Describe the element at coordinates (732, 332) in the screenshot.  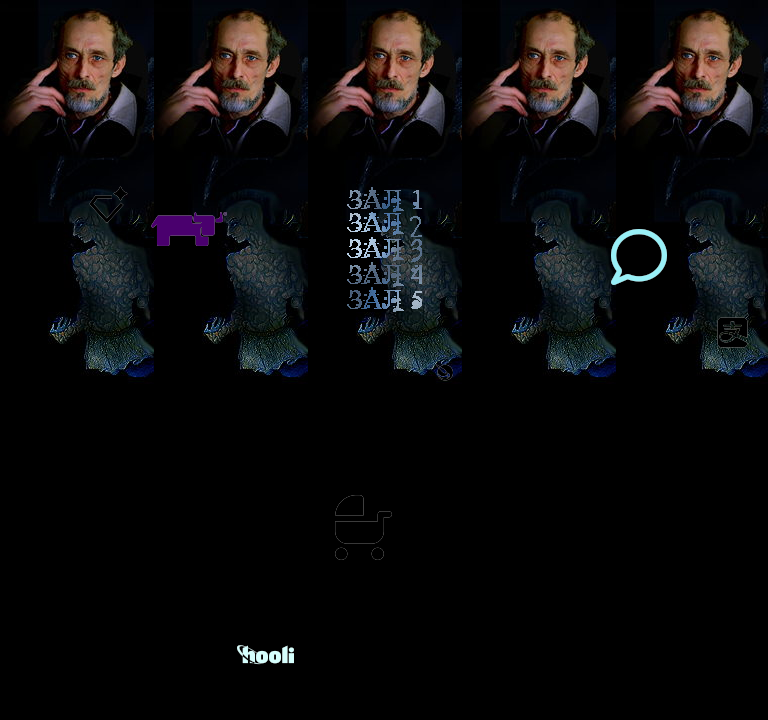
I see `pay with Alipay` at that location.